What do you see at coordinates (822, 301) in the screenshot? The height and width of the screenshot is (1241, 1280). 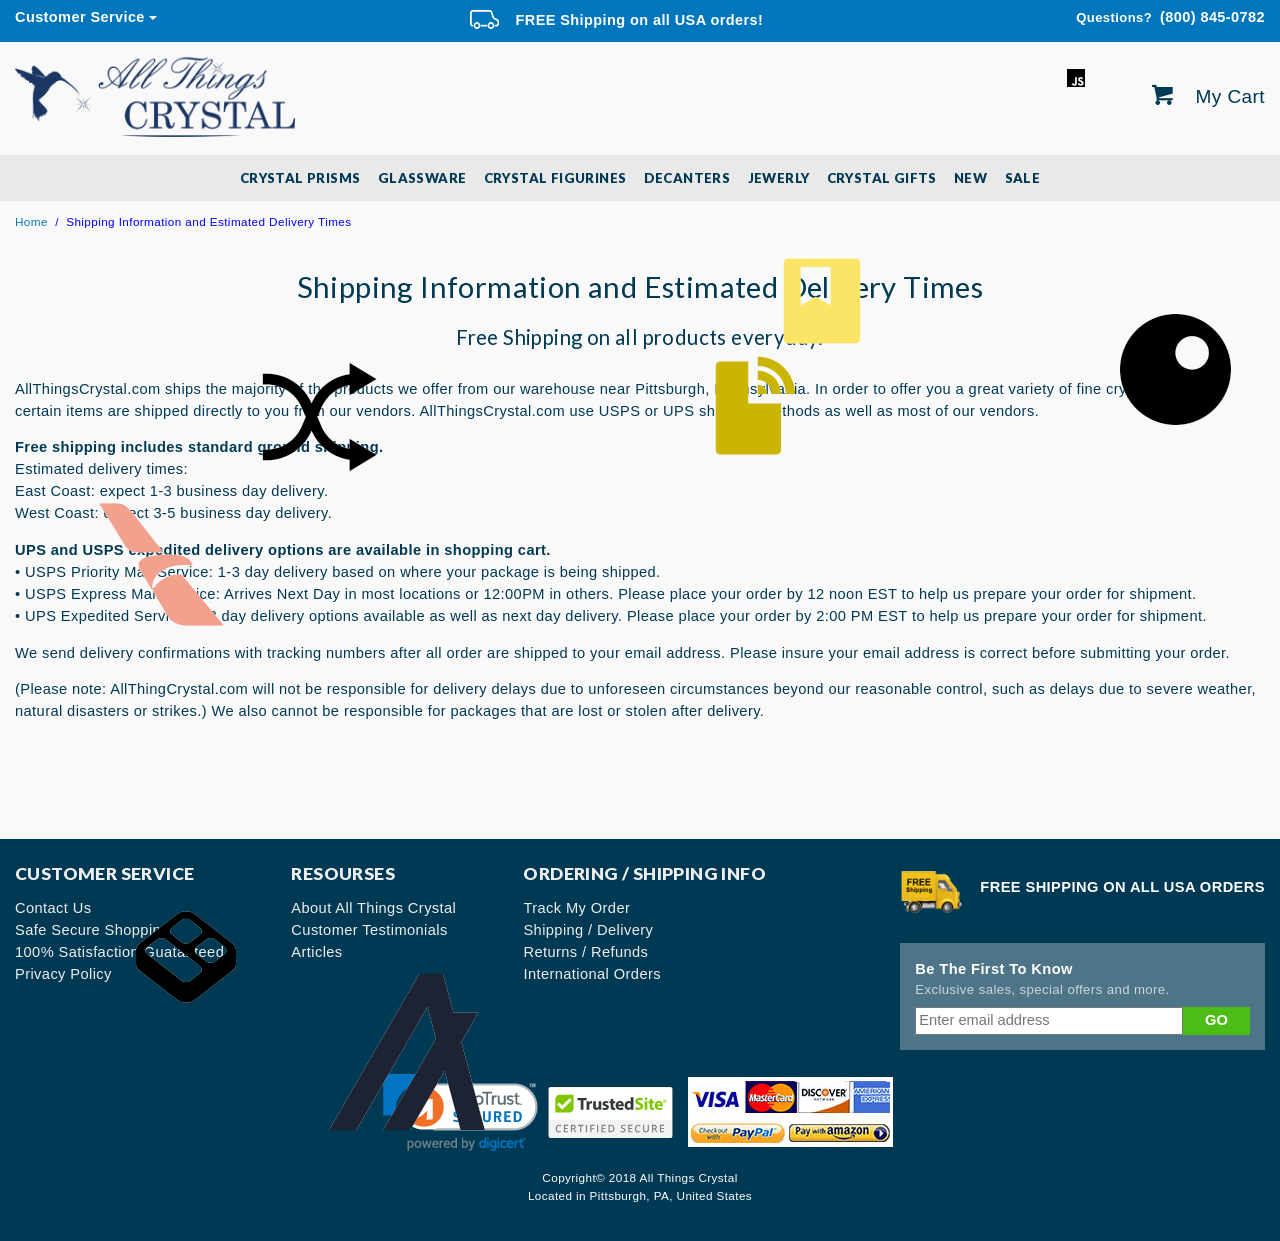 I see `view bookmarked file` at bounding box center [822, 301].